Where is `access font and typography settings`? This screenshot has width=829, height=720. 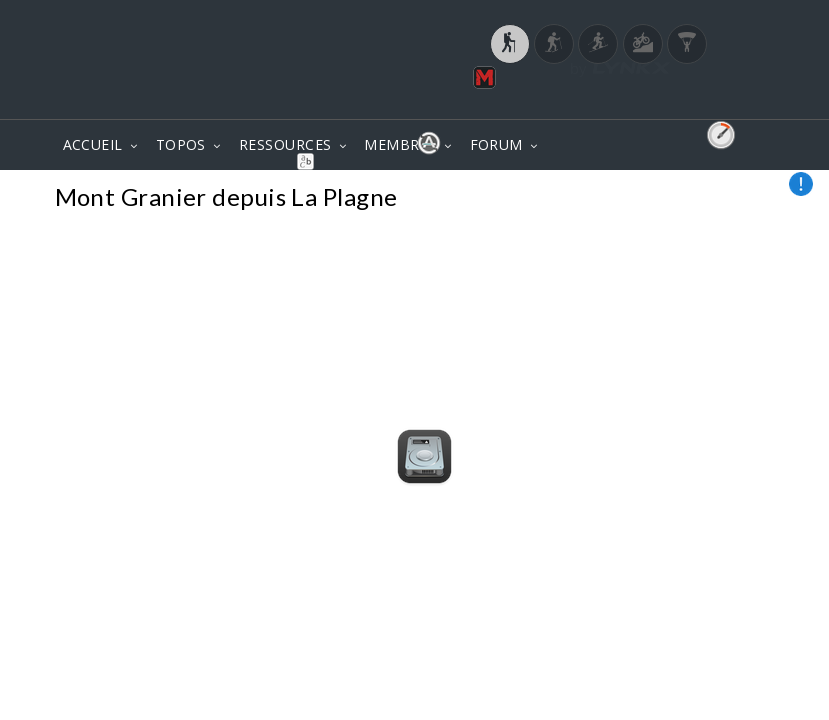 access font and typography settings is located at coordinates (305, 161).